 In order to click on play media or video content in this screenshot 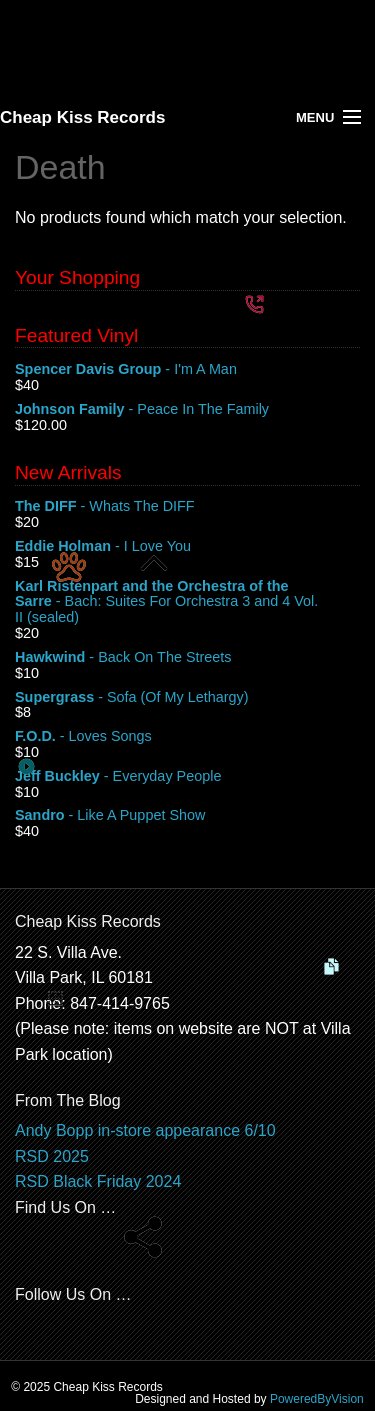, I will do `click(26, 766)`.